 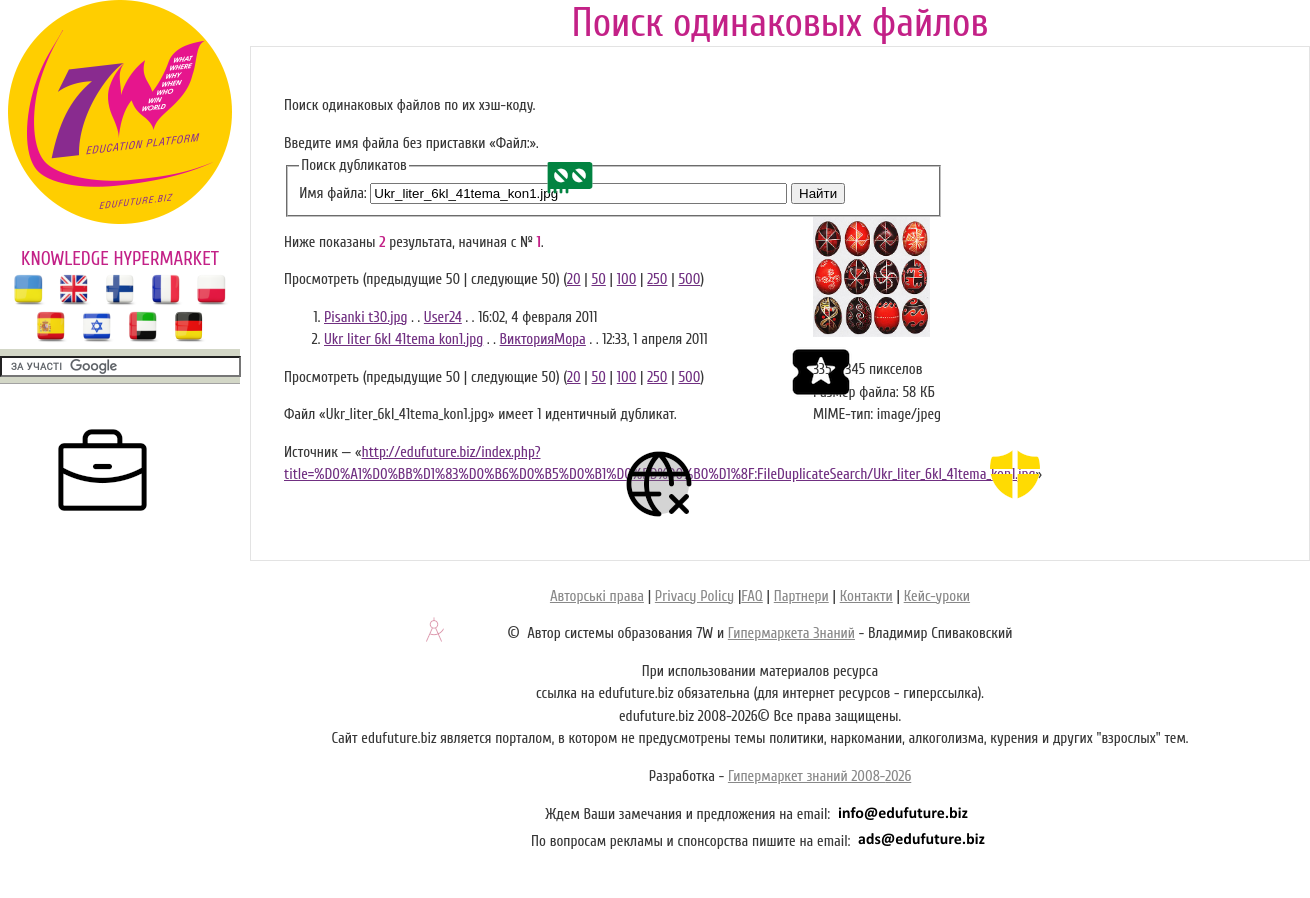 What do you see at coordinates (434, 630) in the screenshot?
I see `access drawing or drafting tools` at bounding box center [434, 630].